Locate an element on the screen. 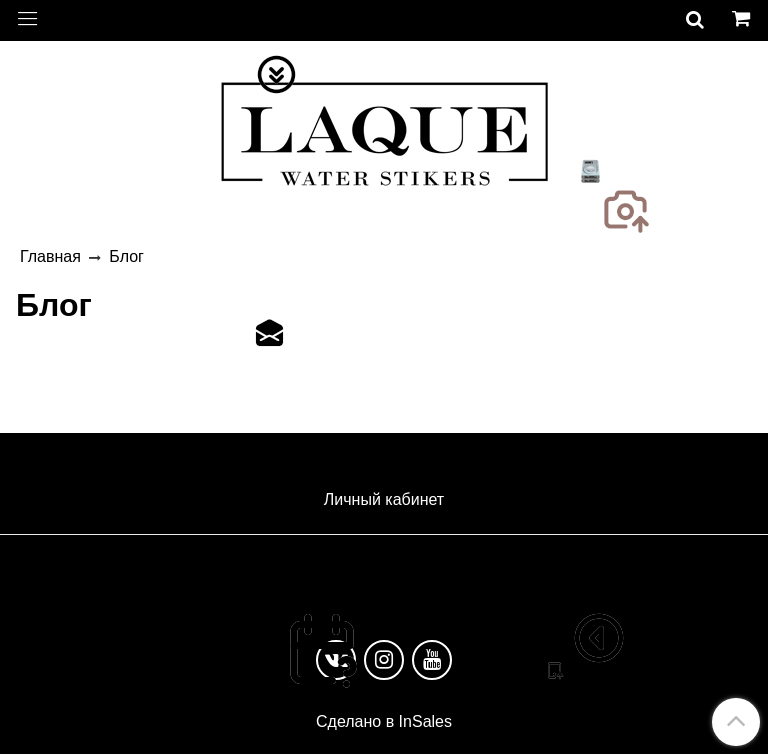  go back to the previous screen is located at coordinates (599, 638).